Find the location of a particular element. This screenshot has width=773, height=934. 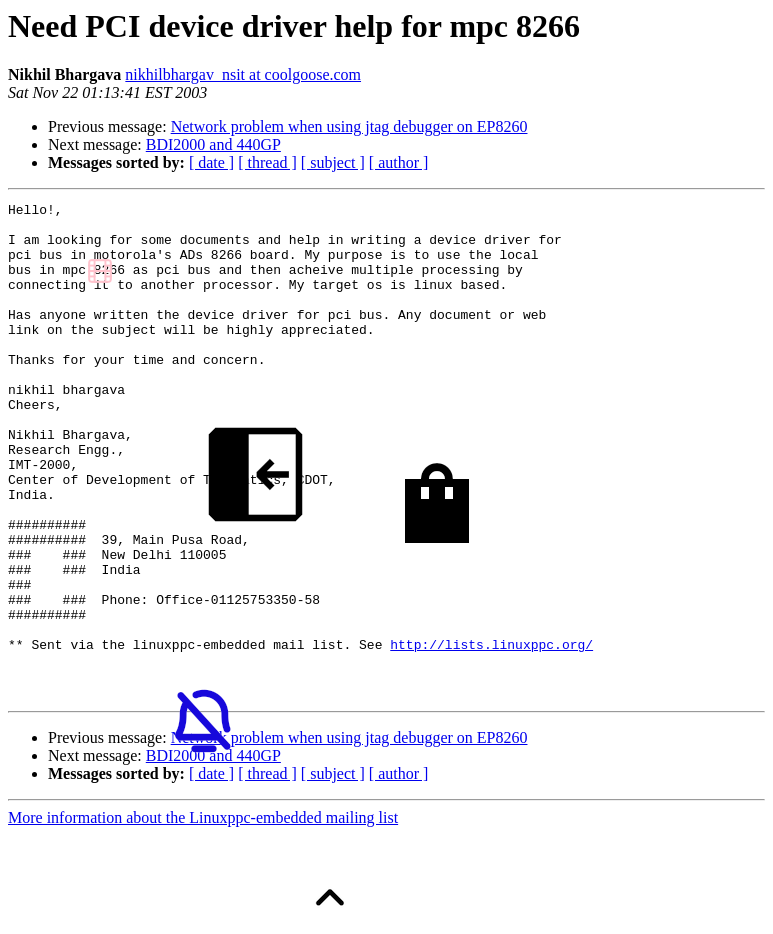

mute notifications is located at coordinates (204, 721).